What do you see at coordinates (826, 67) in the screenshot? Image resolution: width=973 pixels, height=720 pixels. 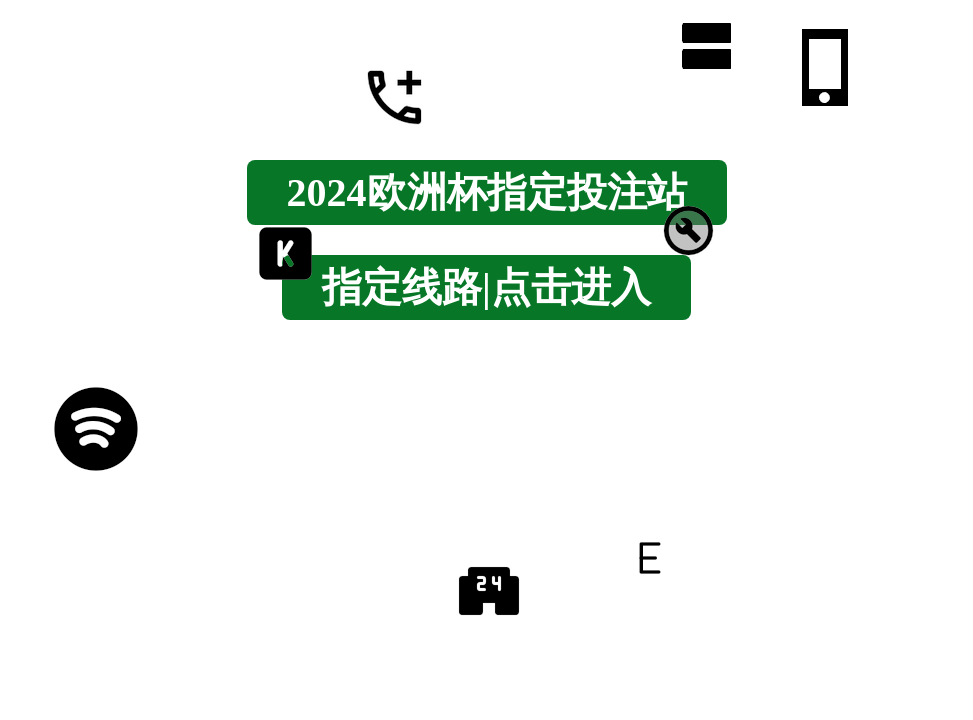 I see `indicates mobile device or smartphone` at bounding box center [826, 67].